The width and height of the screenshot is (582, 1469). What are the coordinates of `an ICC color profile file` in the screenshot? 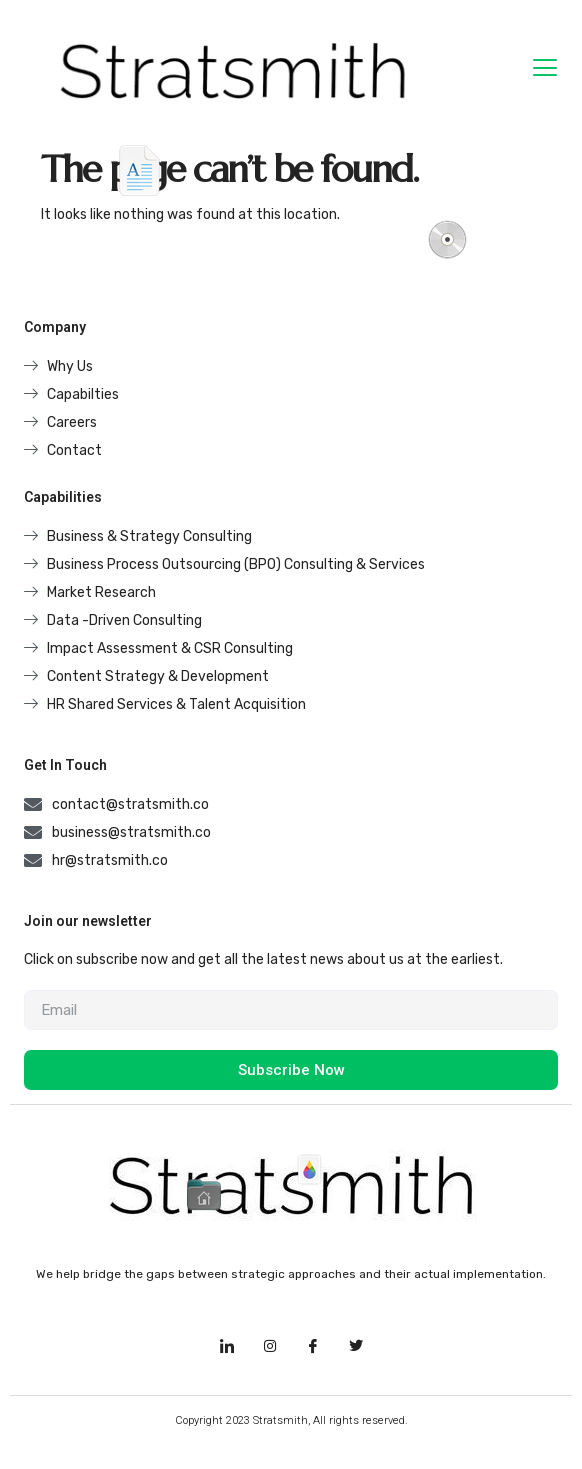 It's located at (309, 1169).